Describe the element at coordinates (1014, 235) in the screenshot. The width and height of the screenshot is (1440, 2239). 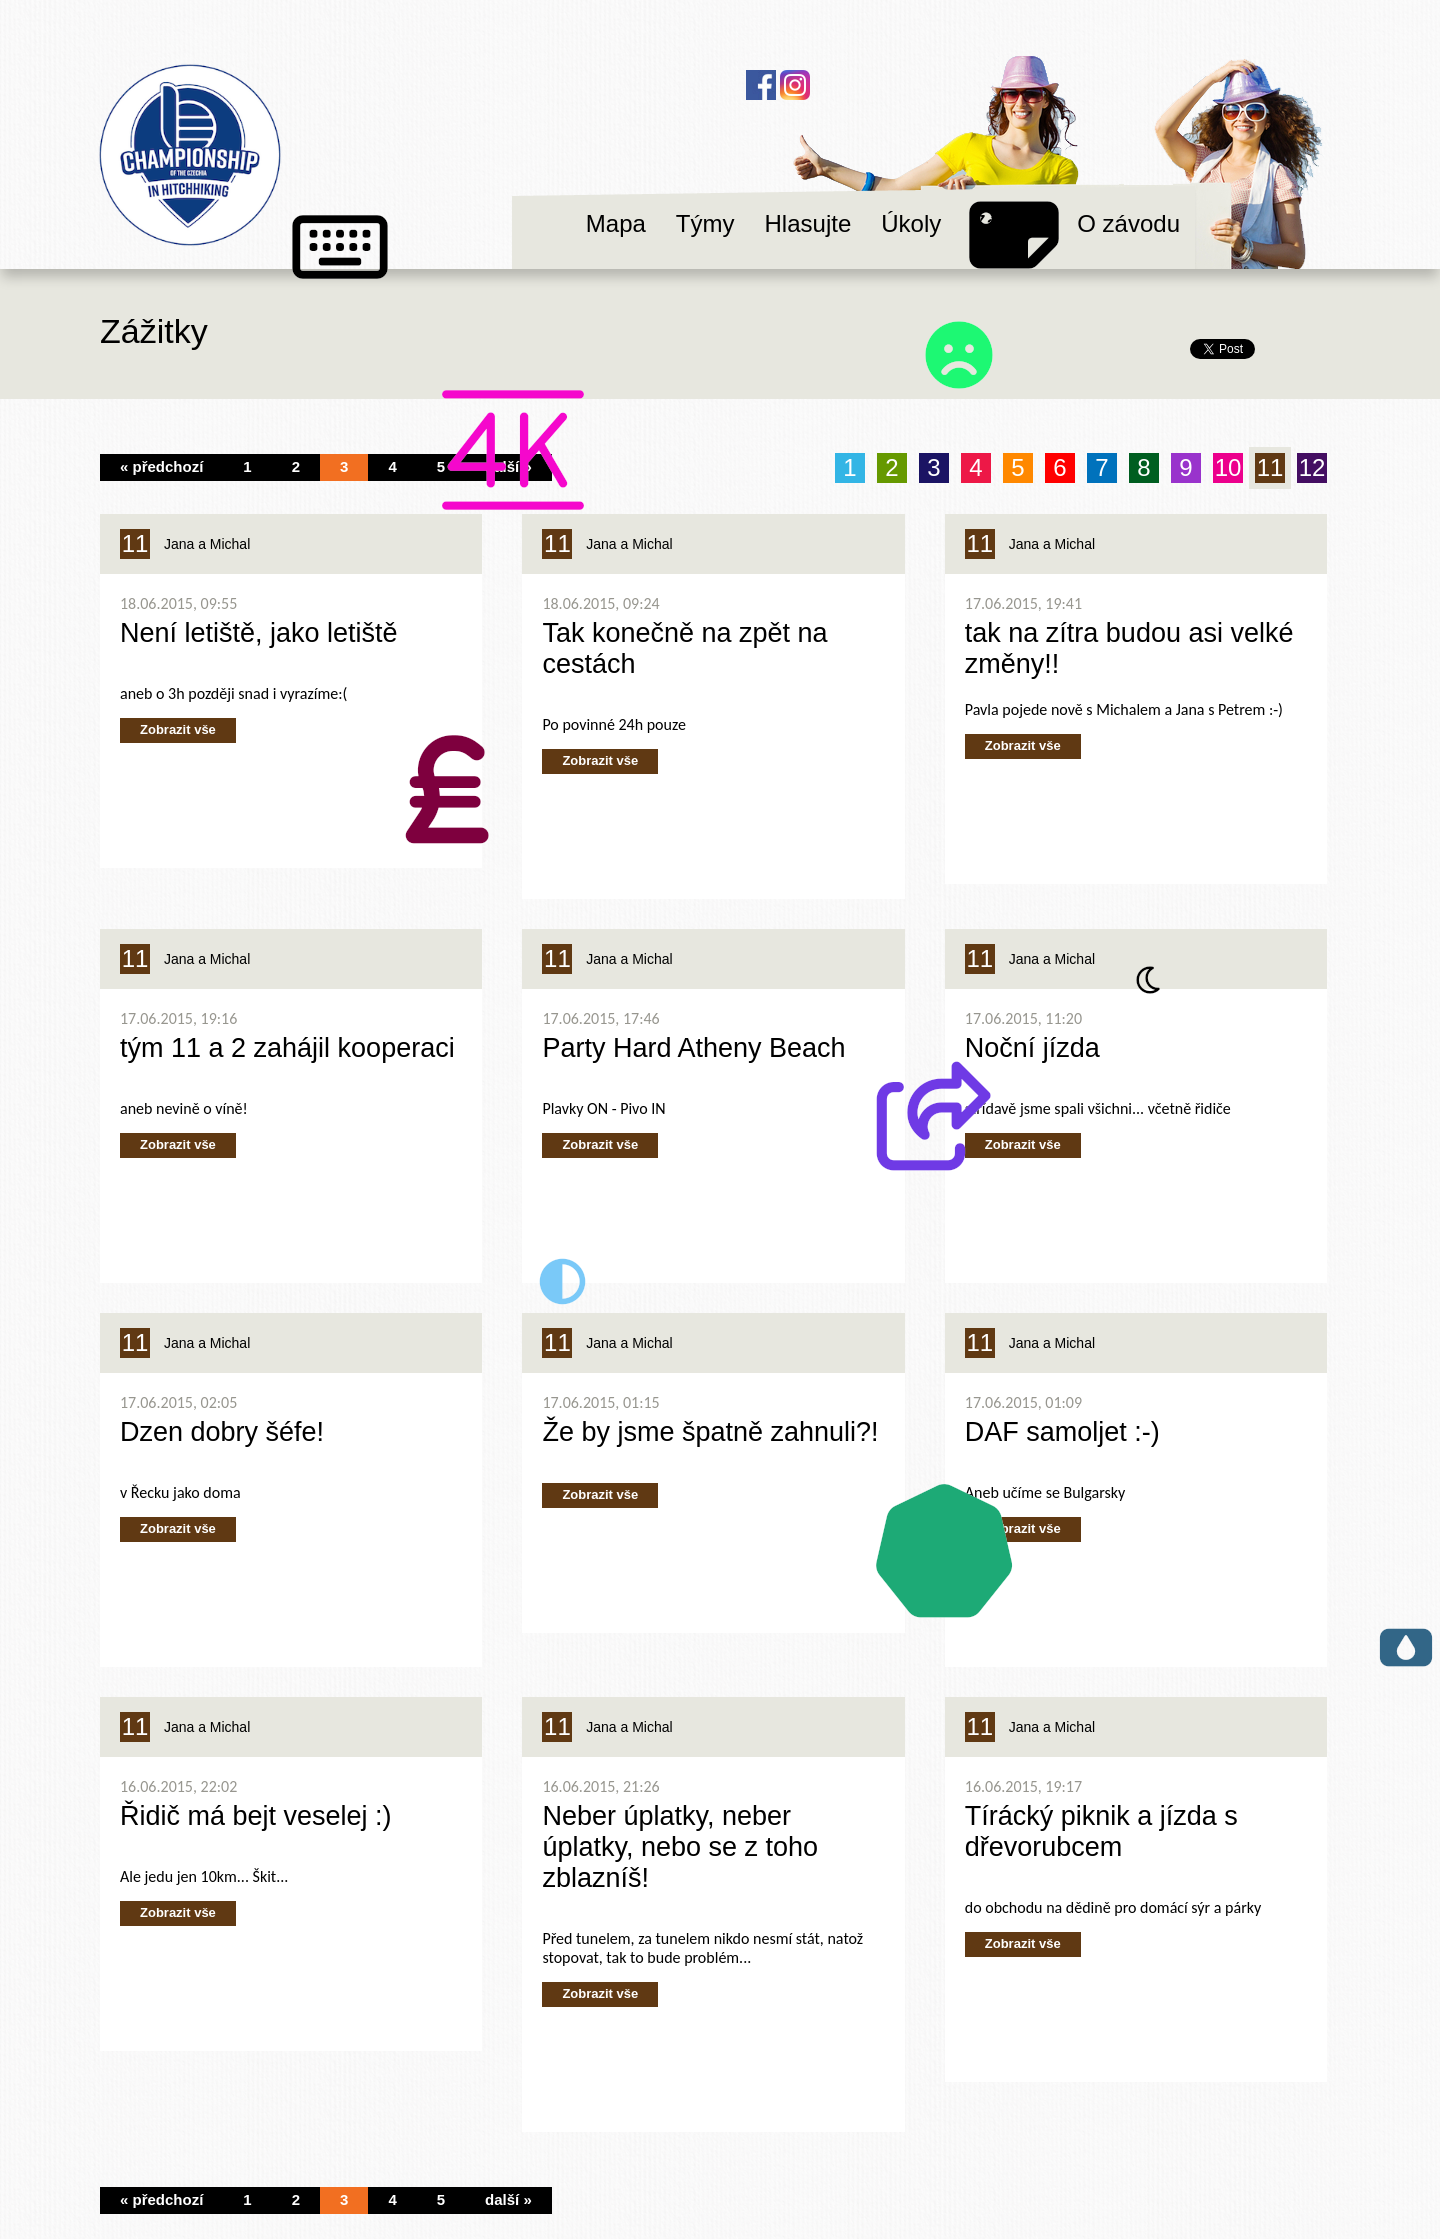
I see `indicates tarp or cover item` at that location.